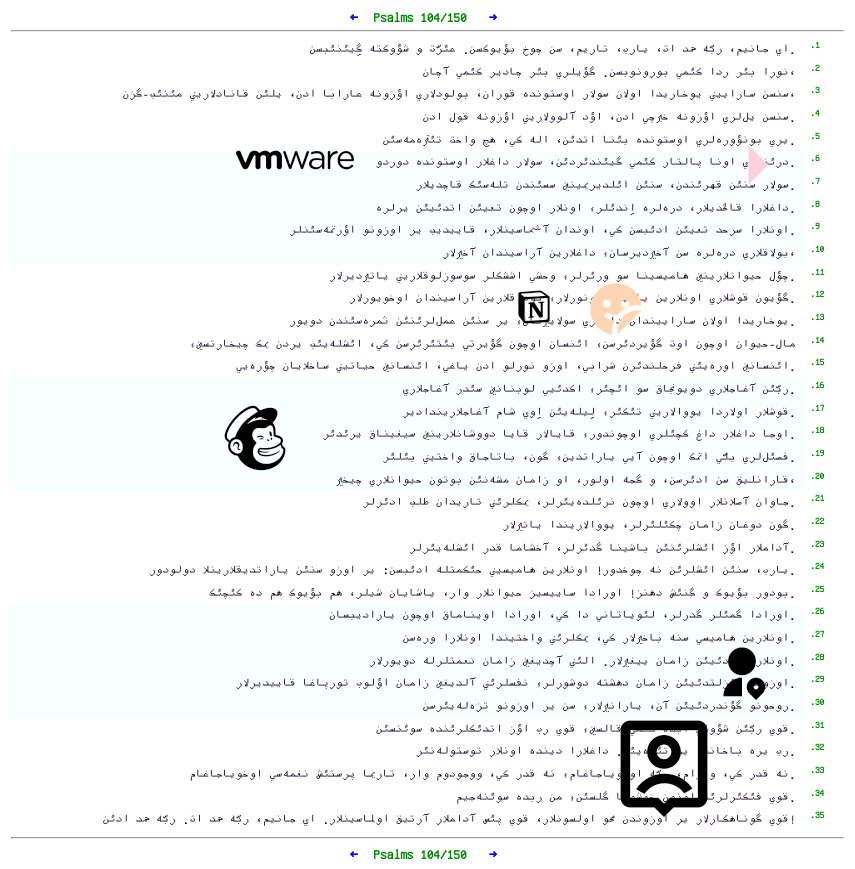 This screenshot has width=855, height=869. What do you see at coordinates (616, 309) in the screenshot?
I see `add a sticker to your message` at bounding box center [616, 309].